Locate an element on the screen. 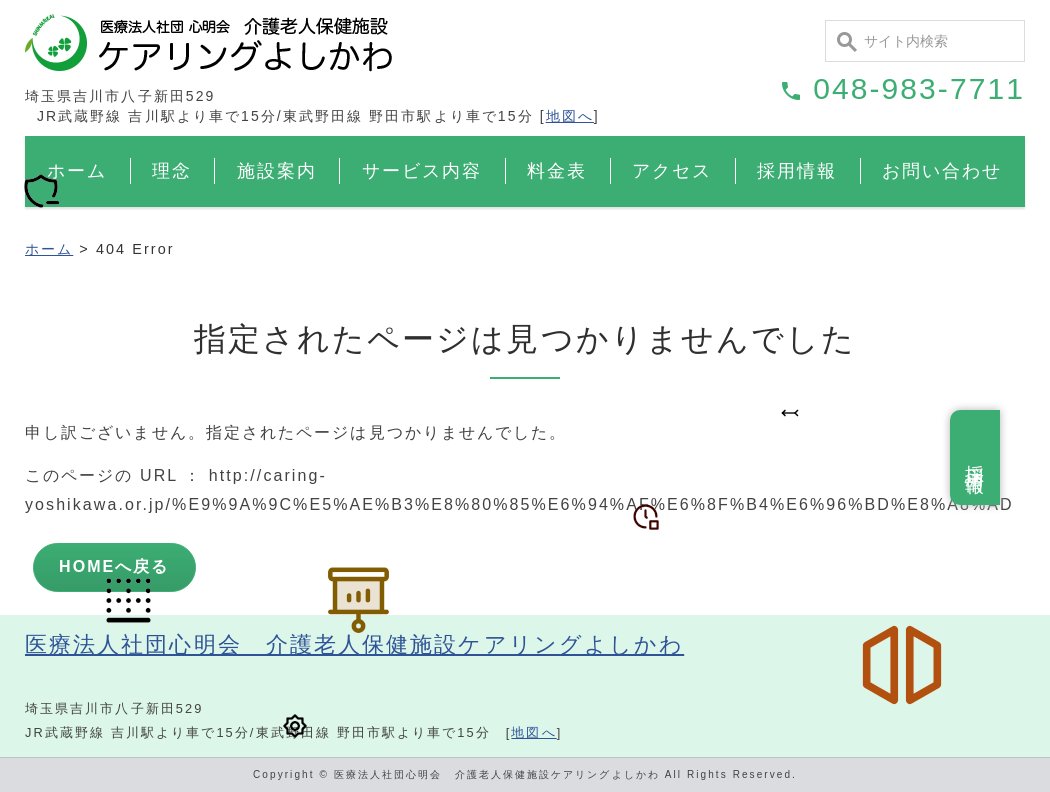 The height and width of the screenshot is (792, 1050). apply border to bottom edge of cell or element is located at coordinates (128, 600).